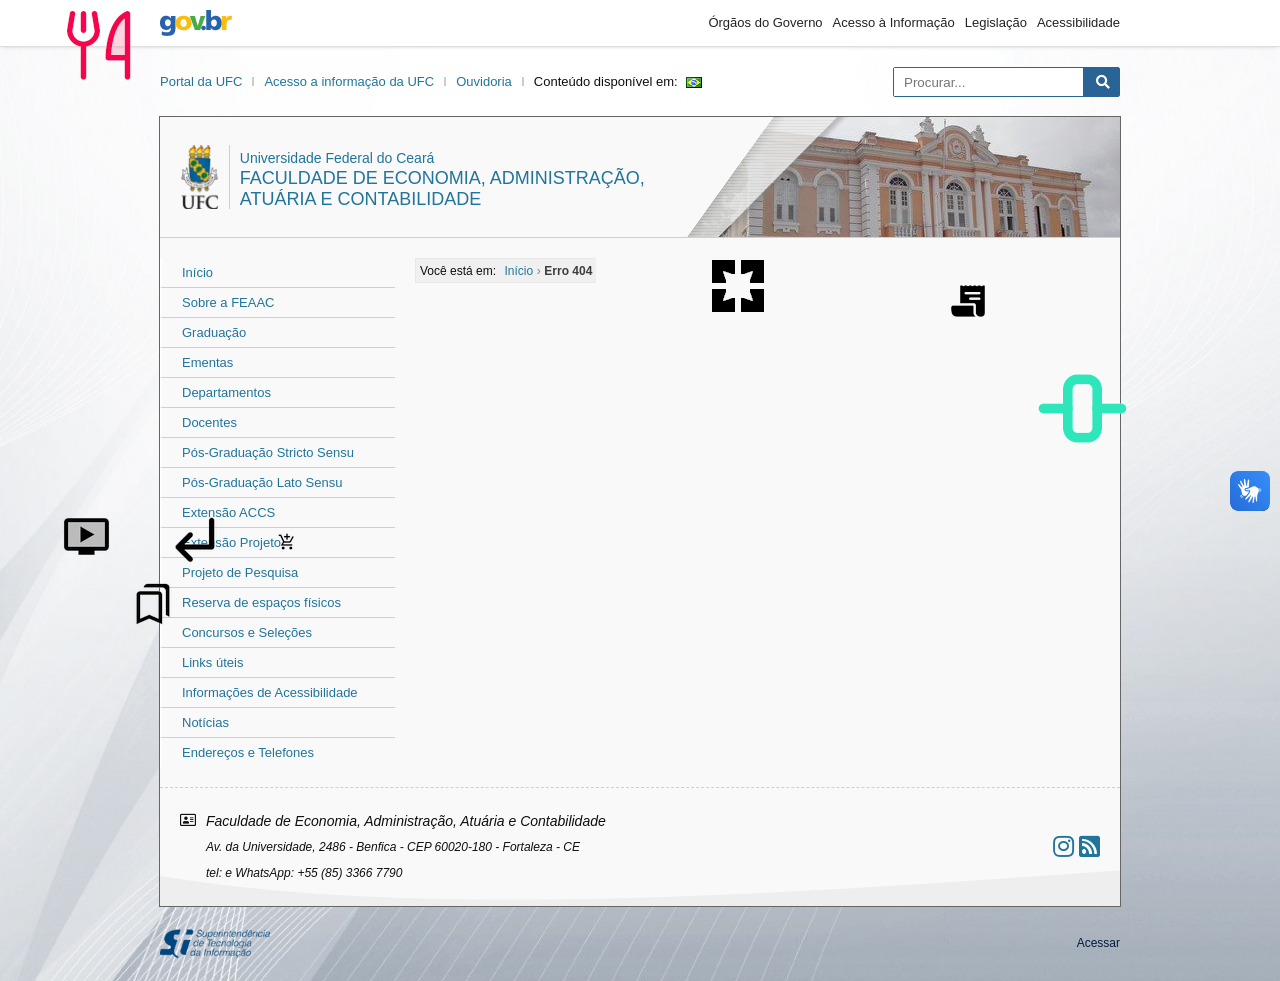 The height and width of the screenshot is (981, 1280). Describe the element at coordinates (100, 44) in the screenshot. I see `browse nearby restaurants` at that location.